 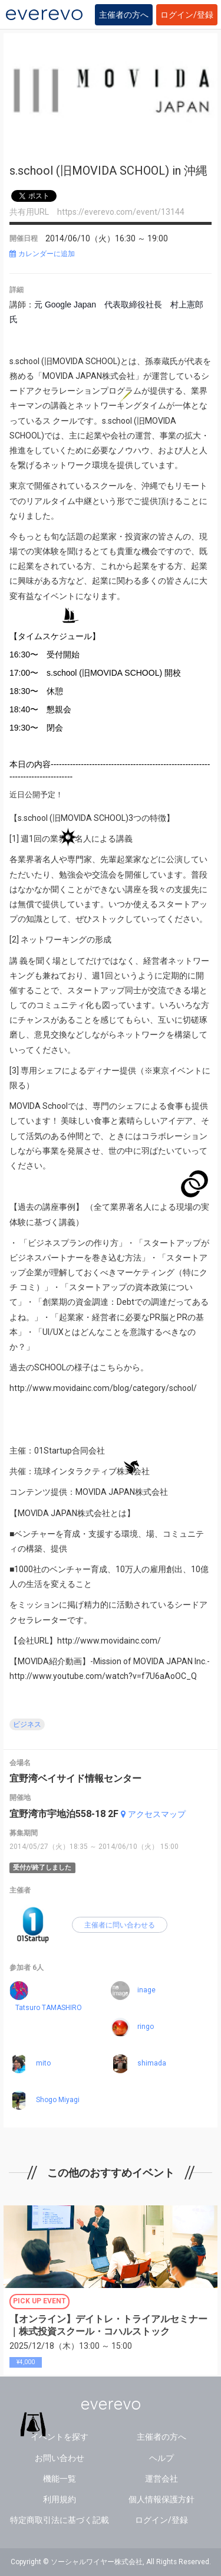 What do you see at coordinates (131, 1467) in the screenshot?
I see `mythical creature or fantasy game element` at bounding box center [131, 1467].